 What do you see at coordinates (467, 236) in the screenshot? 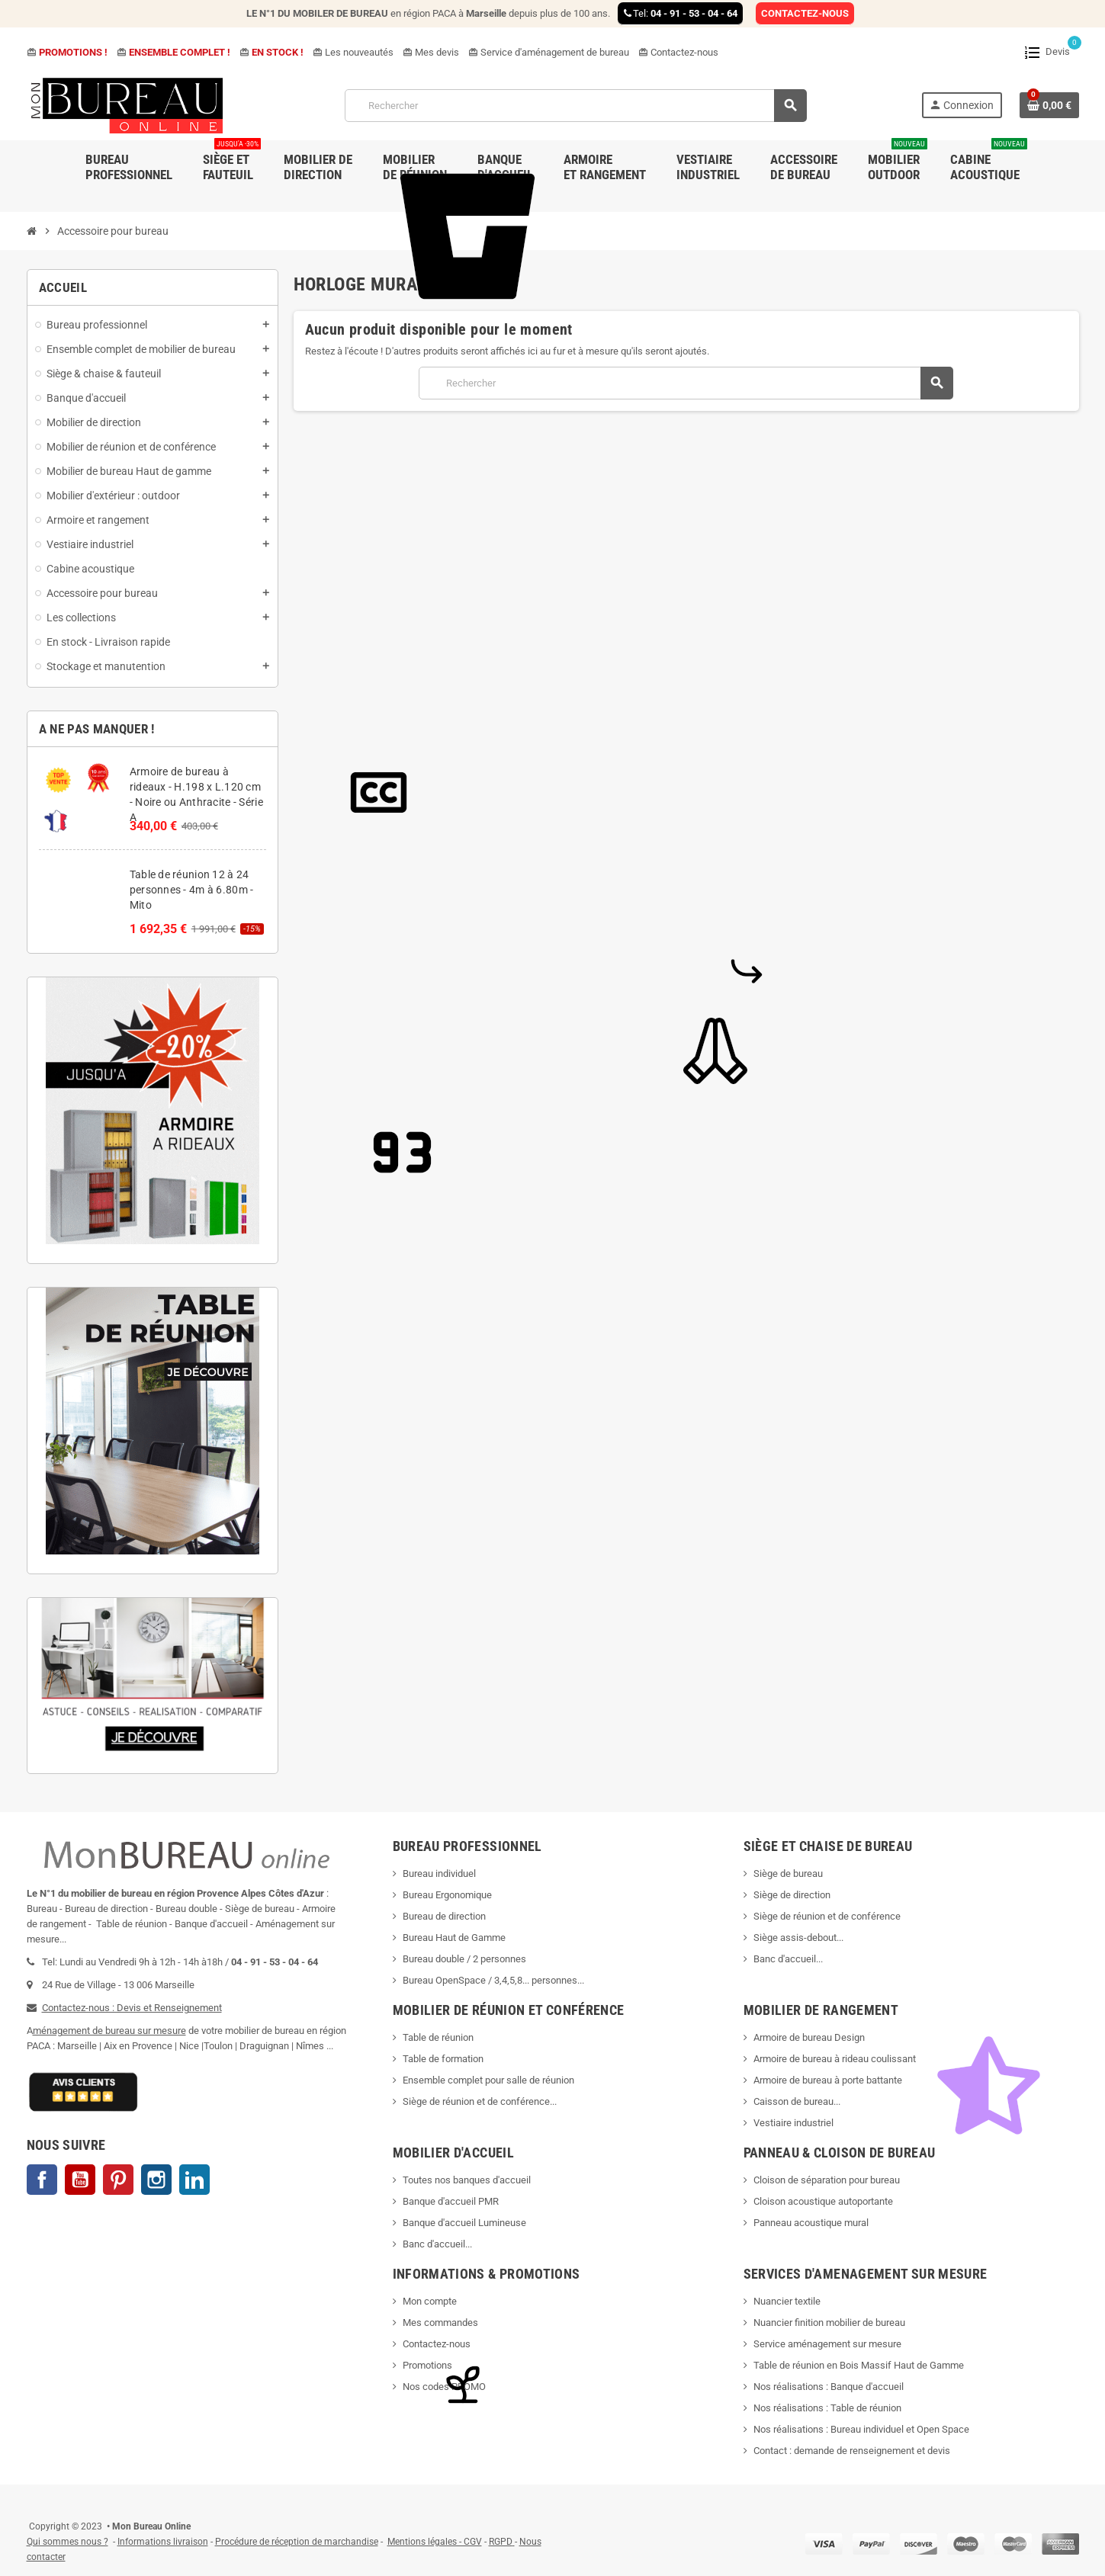
I see `link to Bitbucket repository` at bounding box center [467, 236].